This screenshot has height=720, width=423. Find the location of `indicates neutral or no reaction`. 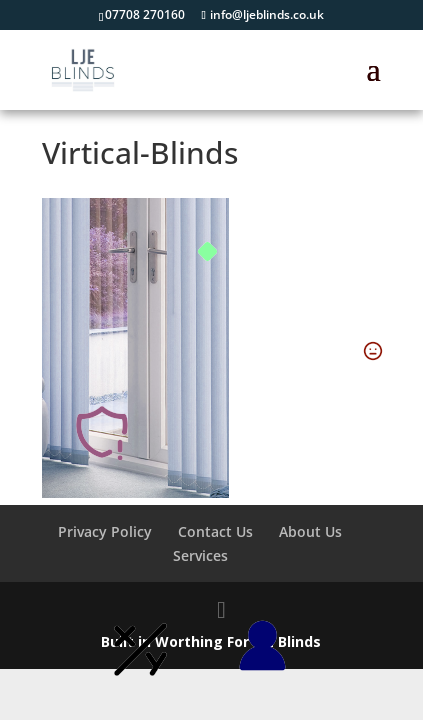

indicates neutral or no reaction is located at coordinates (373, 351).